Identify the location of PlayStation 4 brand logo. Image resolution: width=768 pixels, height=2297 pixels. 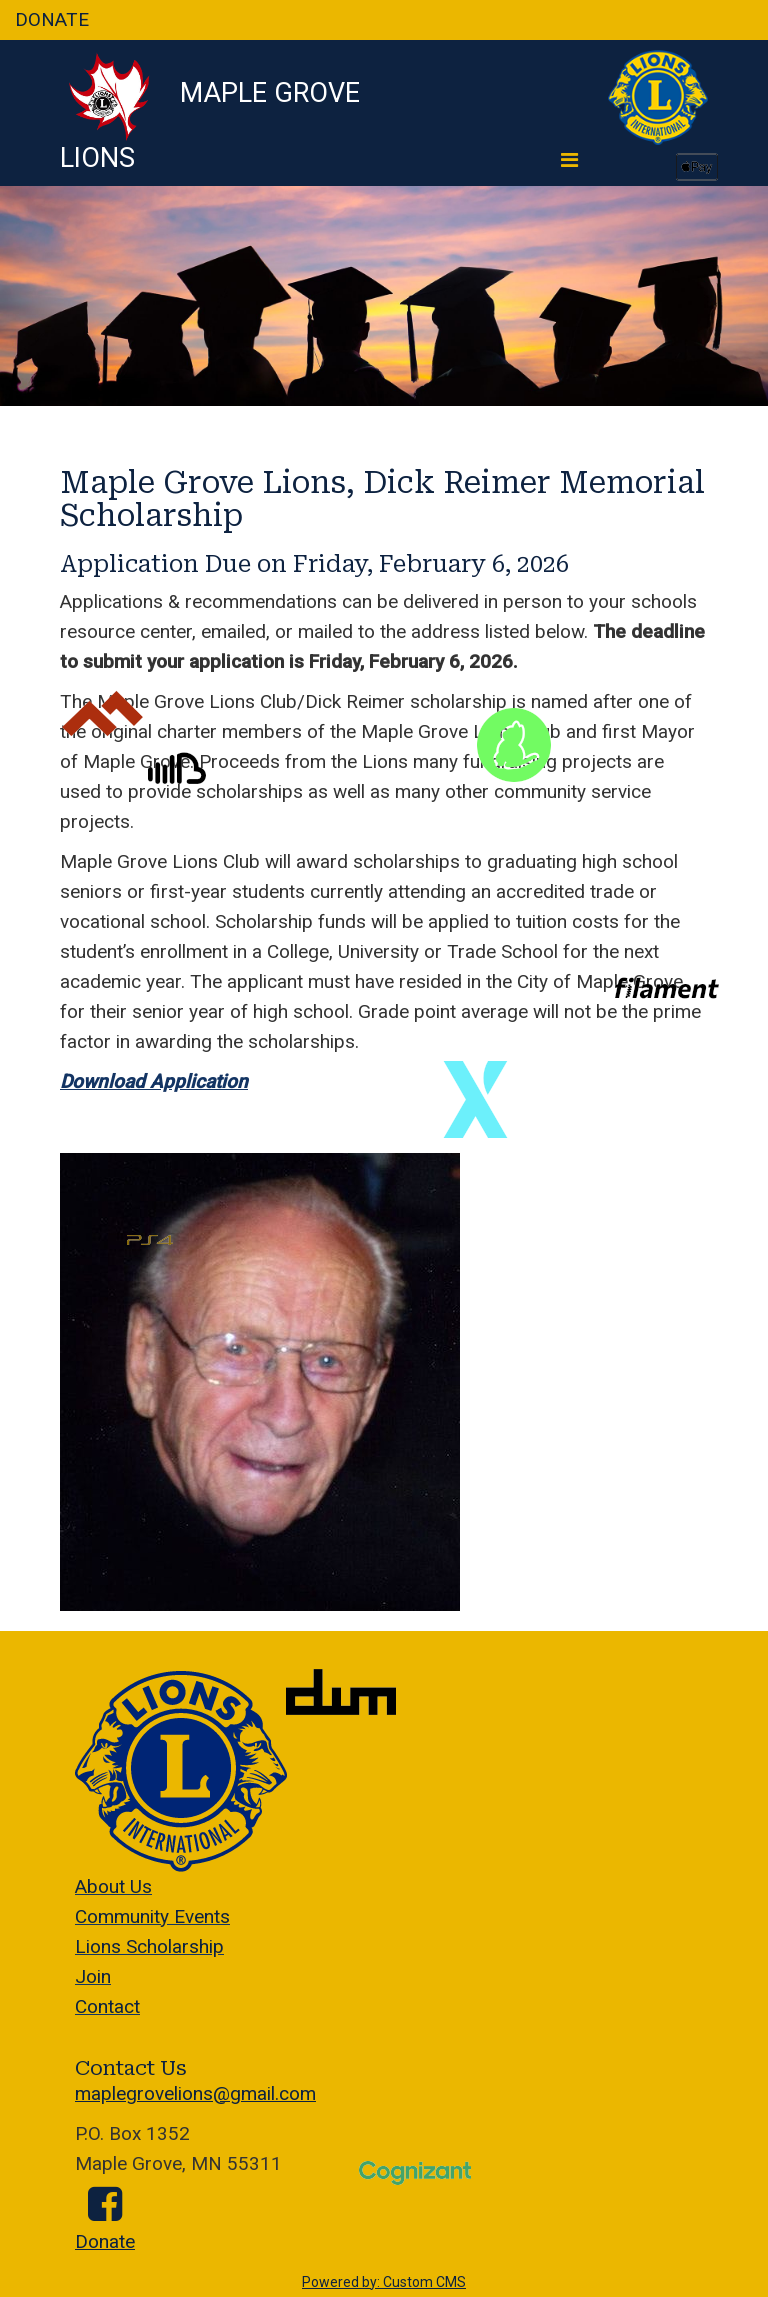
(150, 1240).